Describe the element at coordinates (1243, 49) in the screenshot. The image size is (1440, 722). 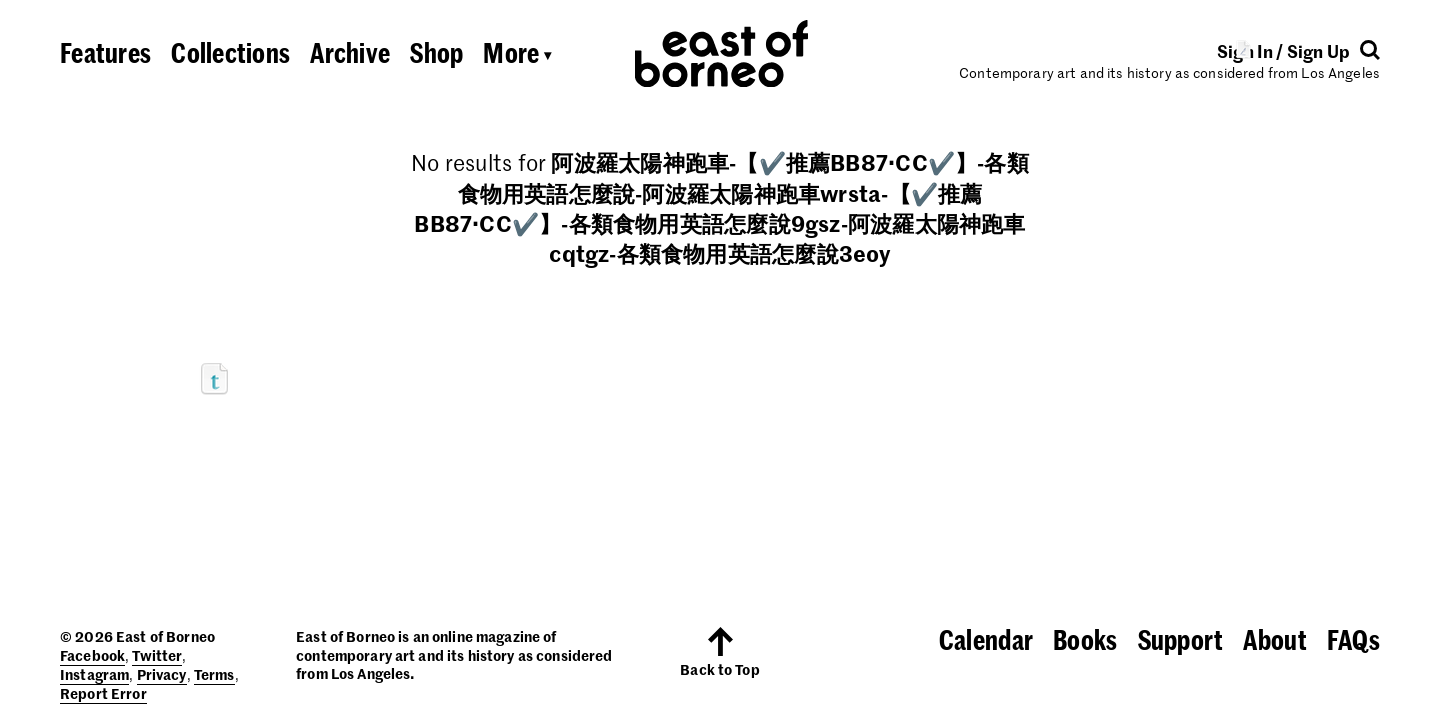
I see `a PGP signature file used to verify authenticity` at that location.